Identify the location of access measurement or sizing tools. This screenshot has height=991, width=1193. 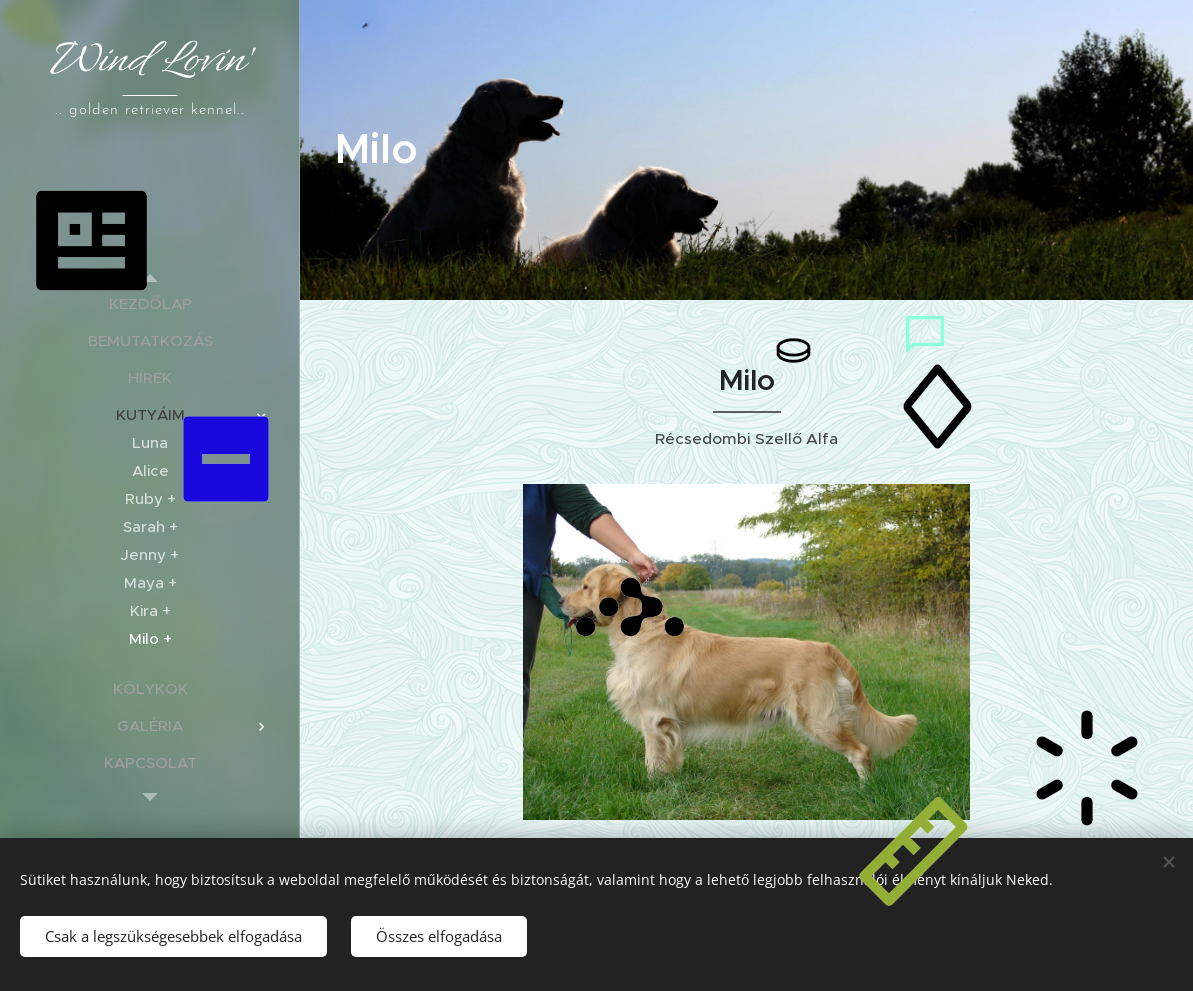
(913, 848).